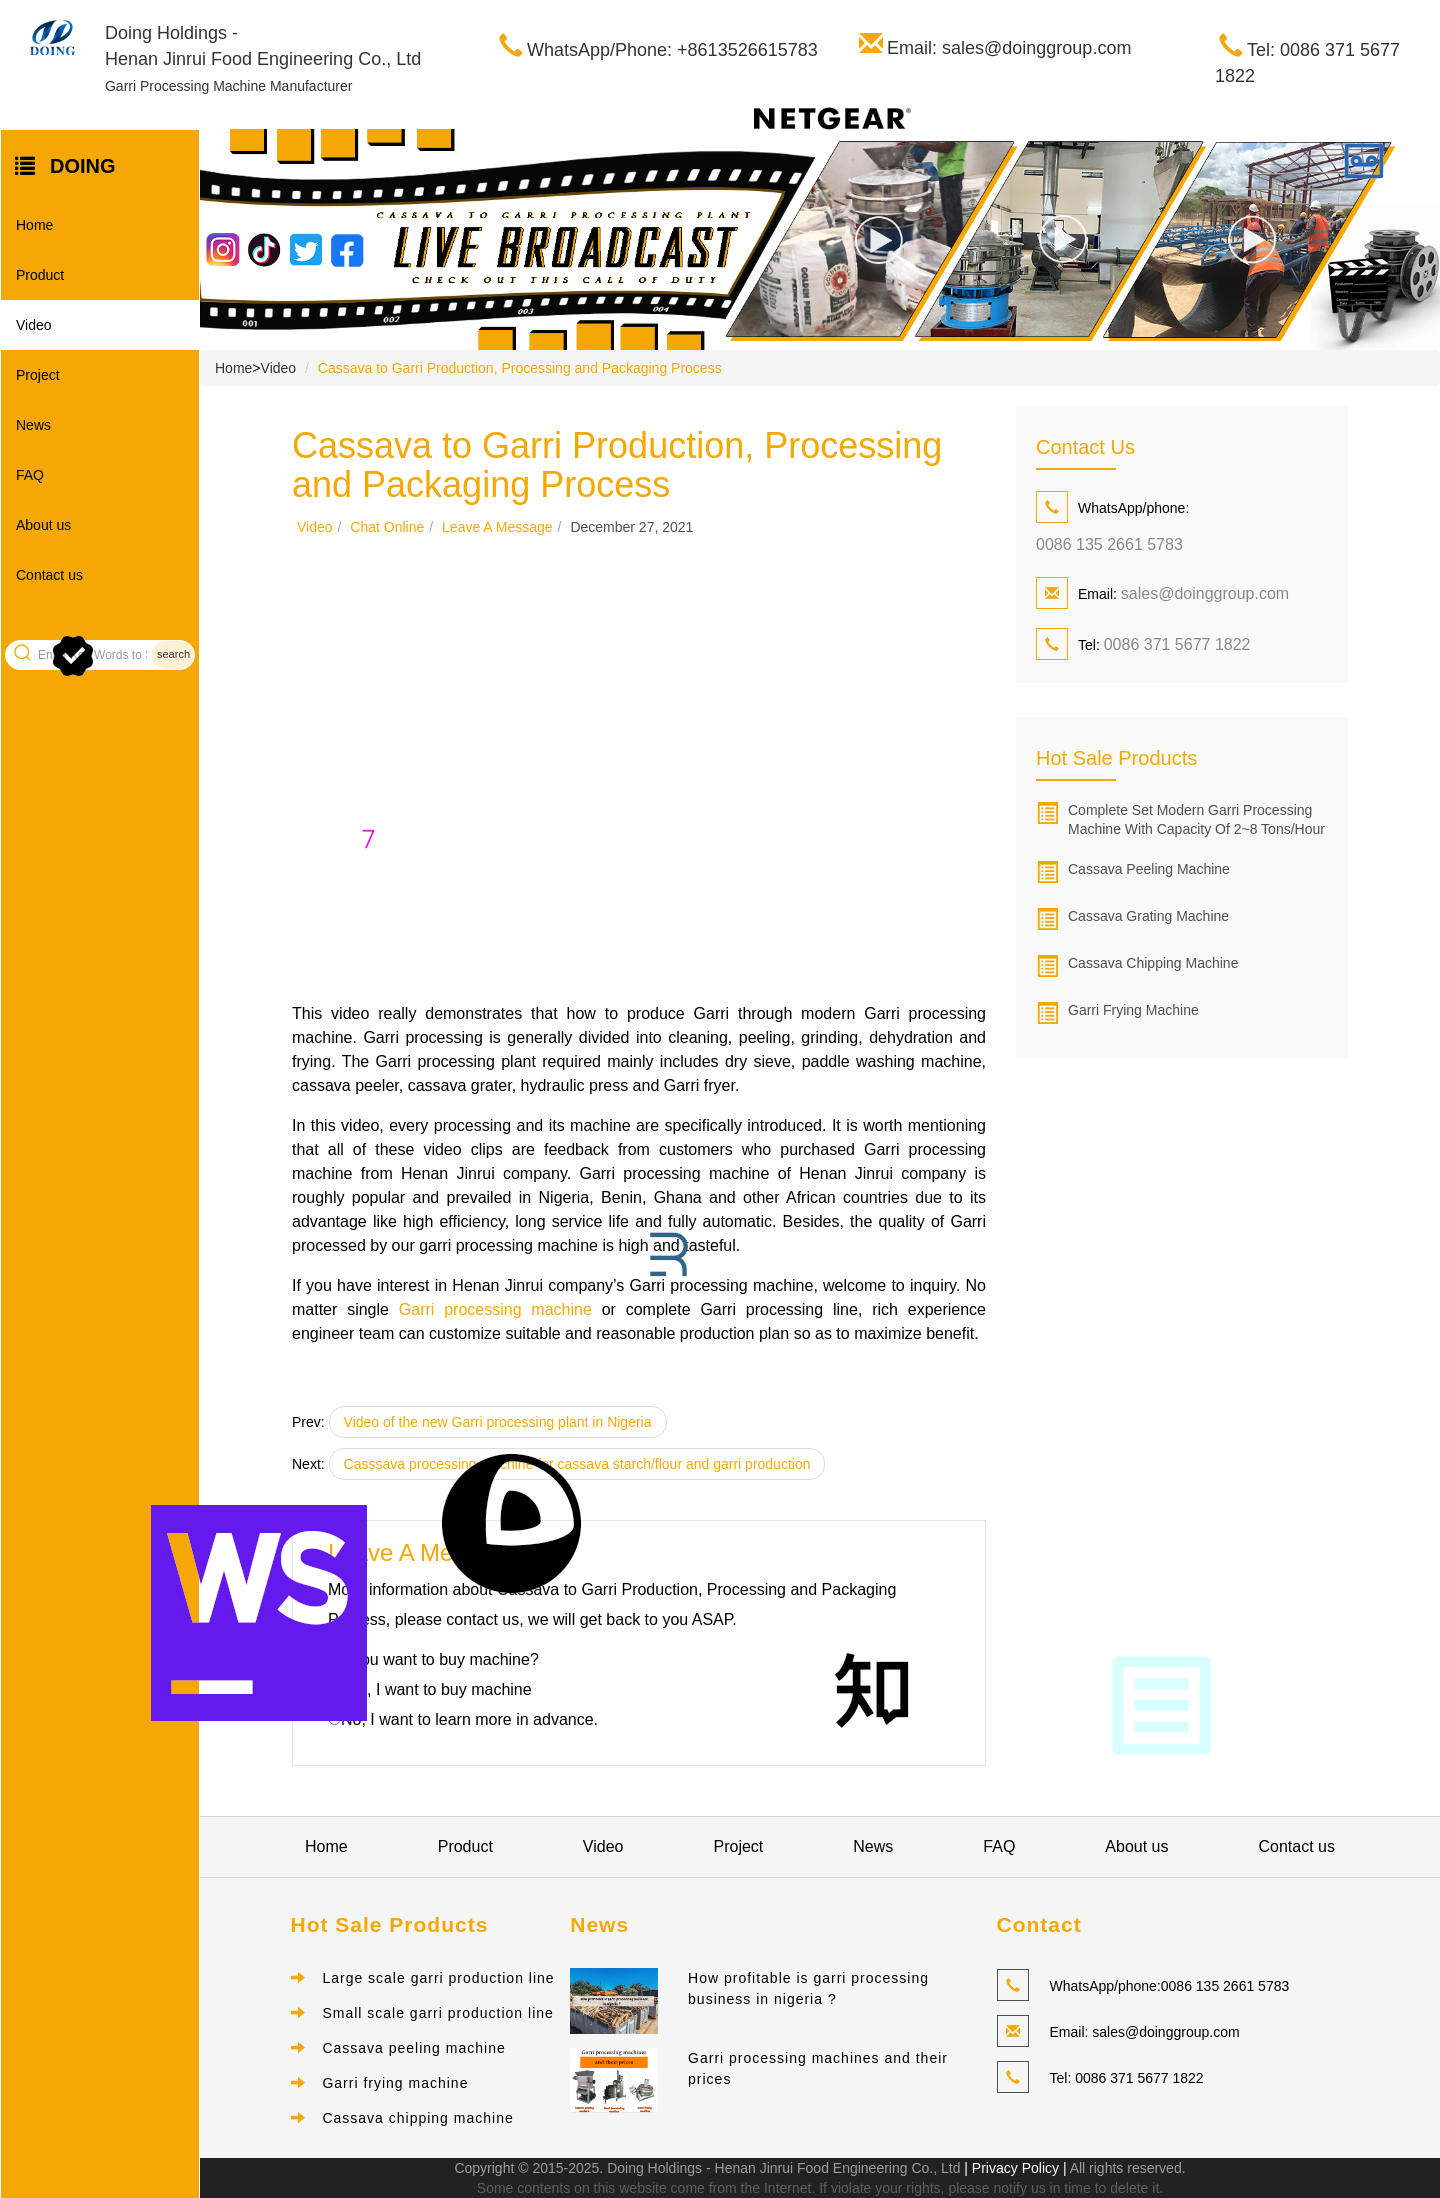  Describe the element at coordinates (73, 656) in the screenshot. I see `indicates a verified account or profile` at that location.